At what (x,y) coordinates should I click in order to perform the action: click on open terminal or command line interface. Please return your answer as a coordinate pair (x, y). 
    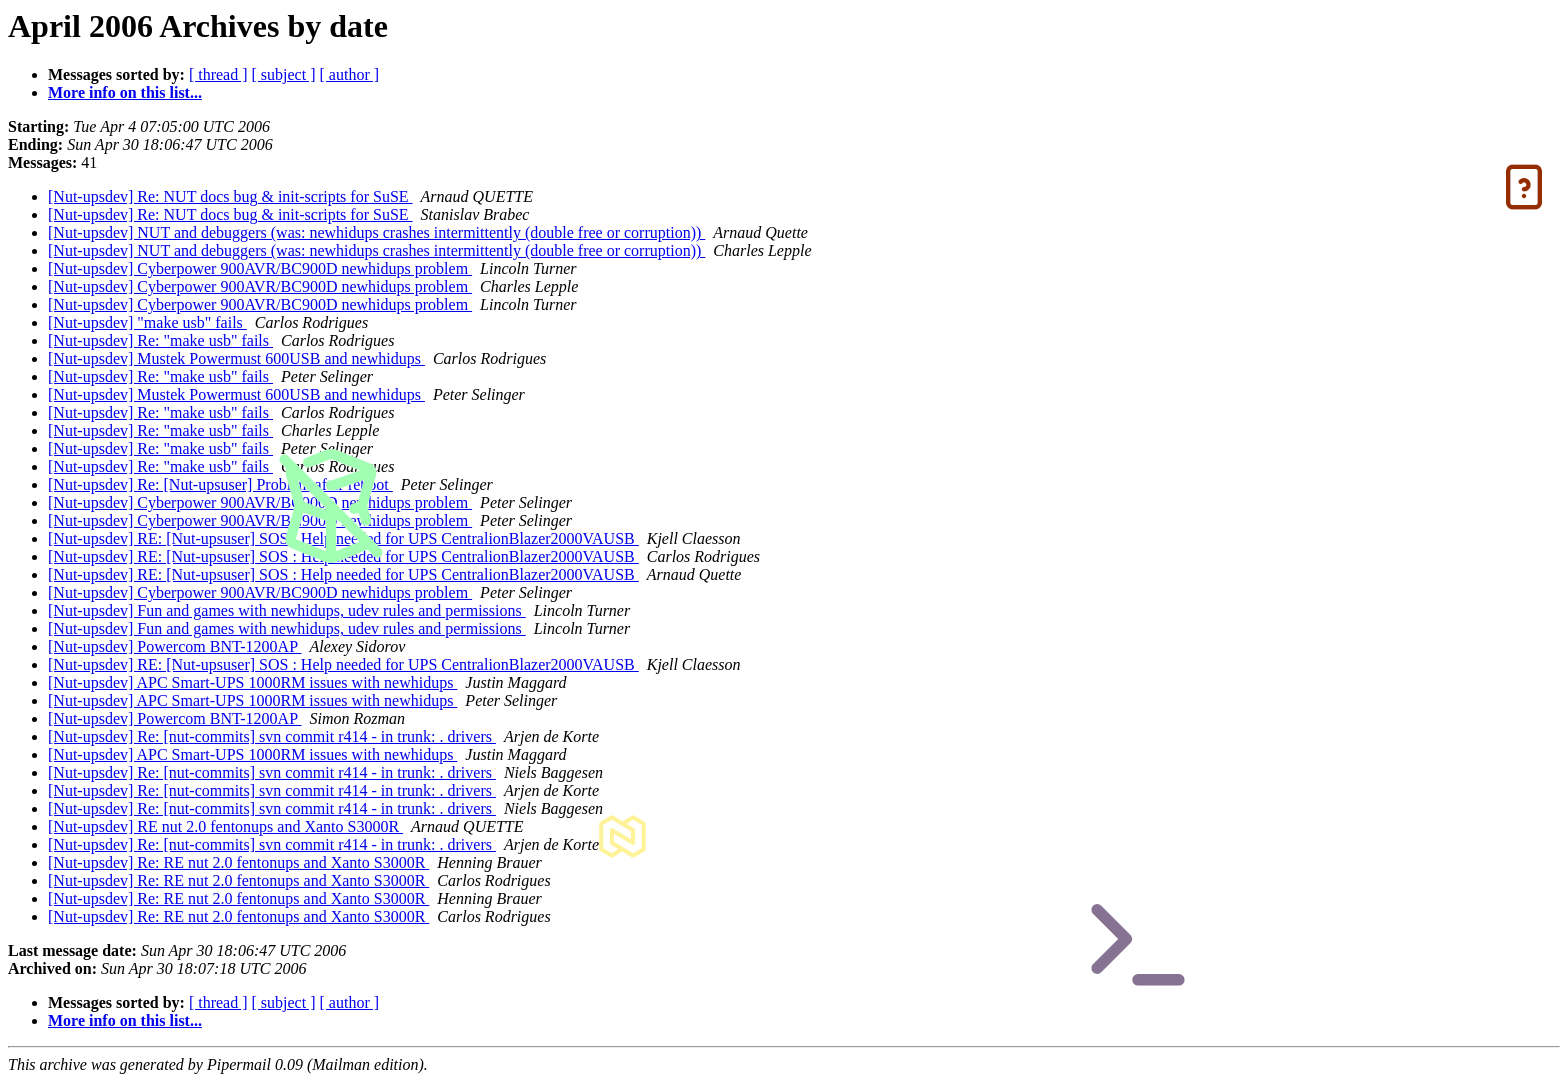
    Looking at the image, I should click on (1138, 939).